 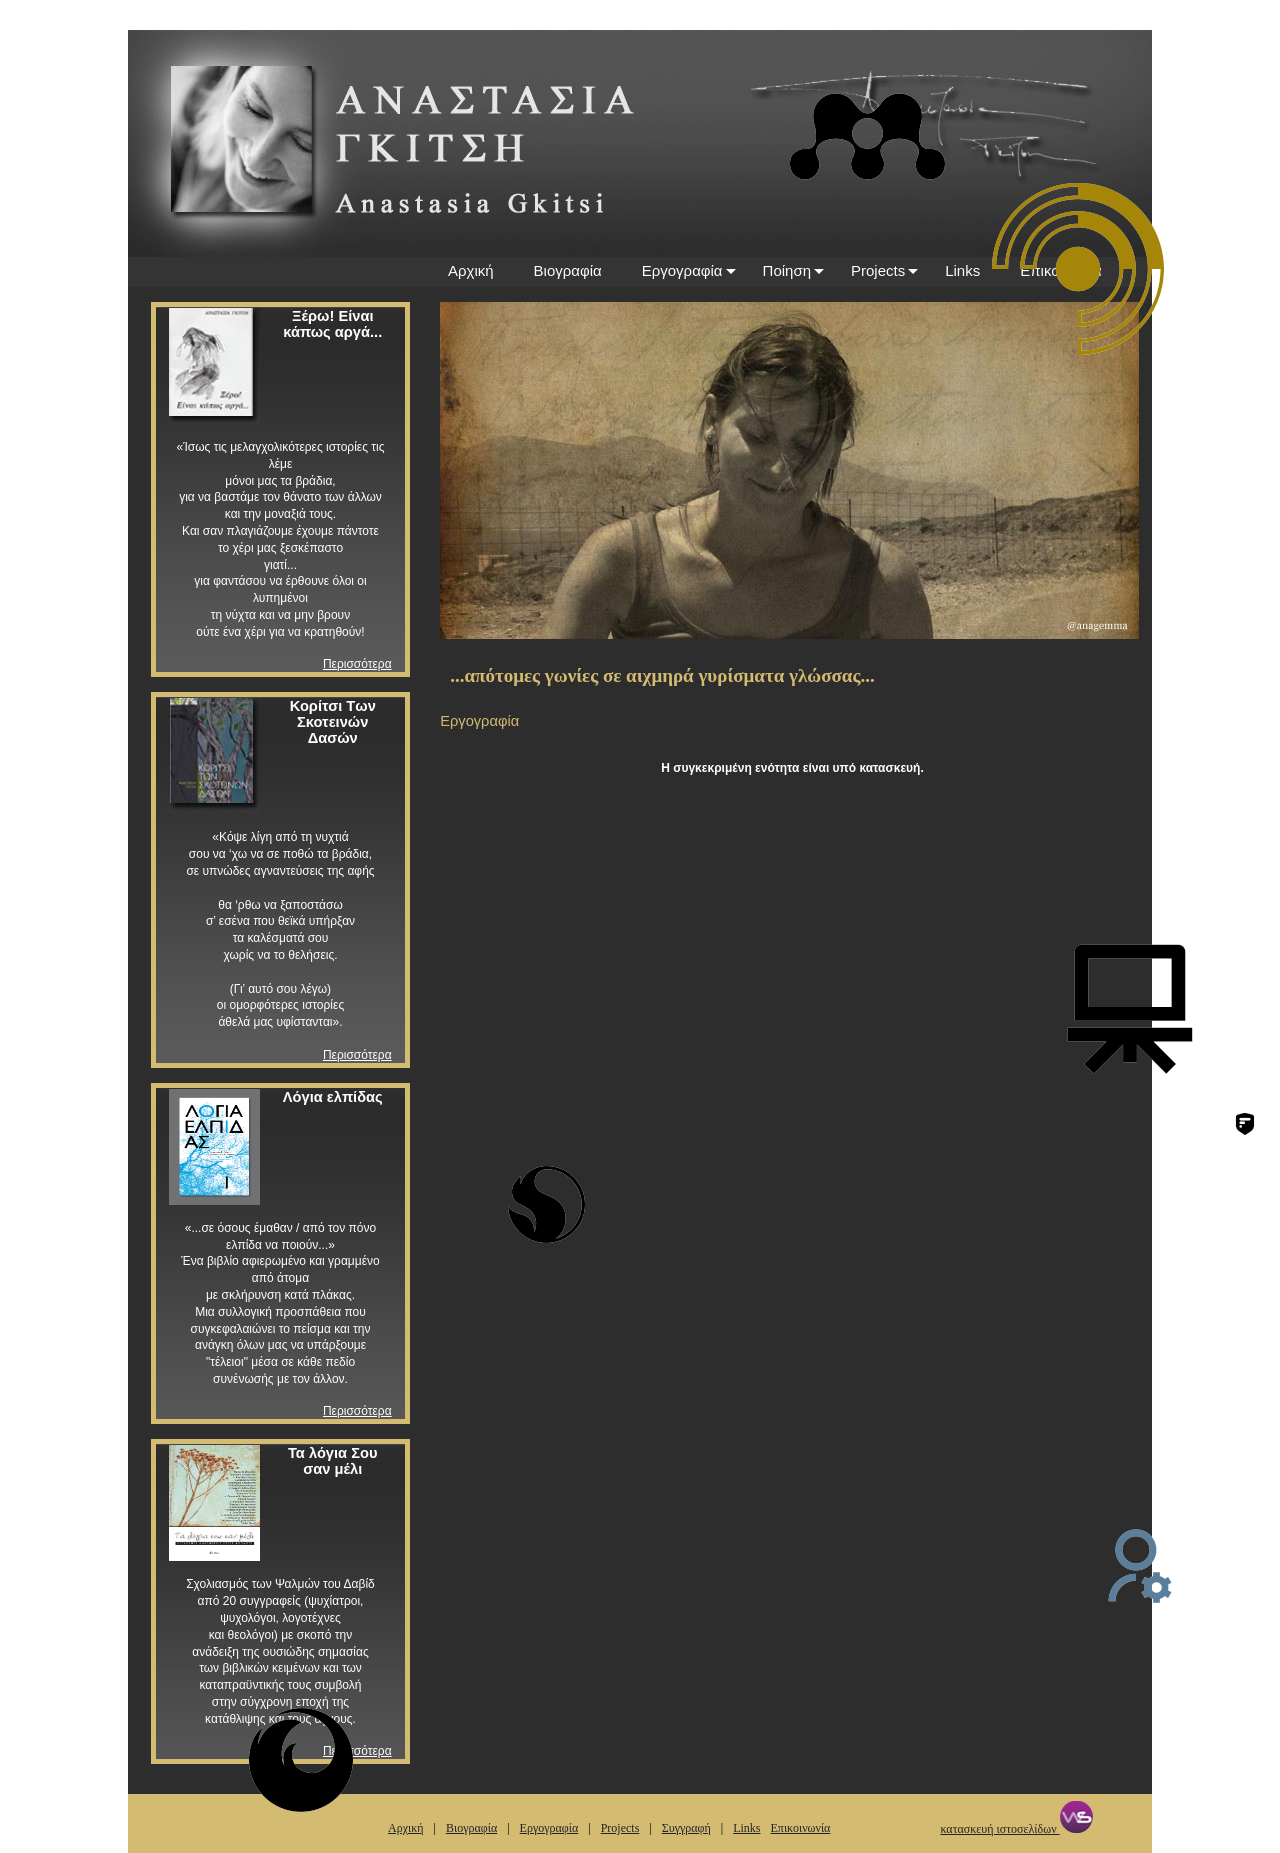 What do you see at coordinates (867, 136) in the screenshot?
I see `open Mendeley reference manager` at bounding box center [867, 136].